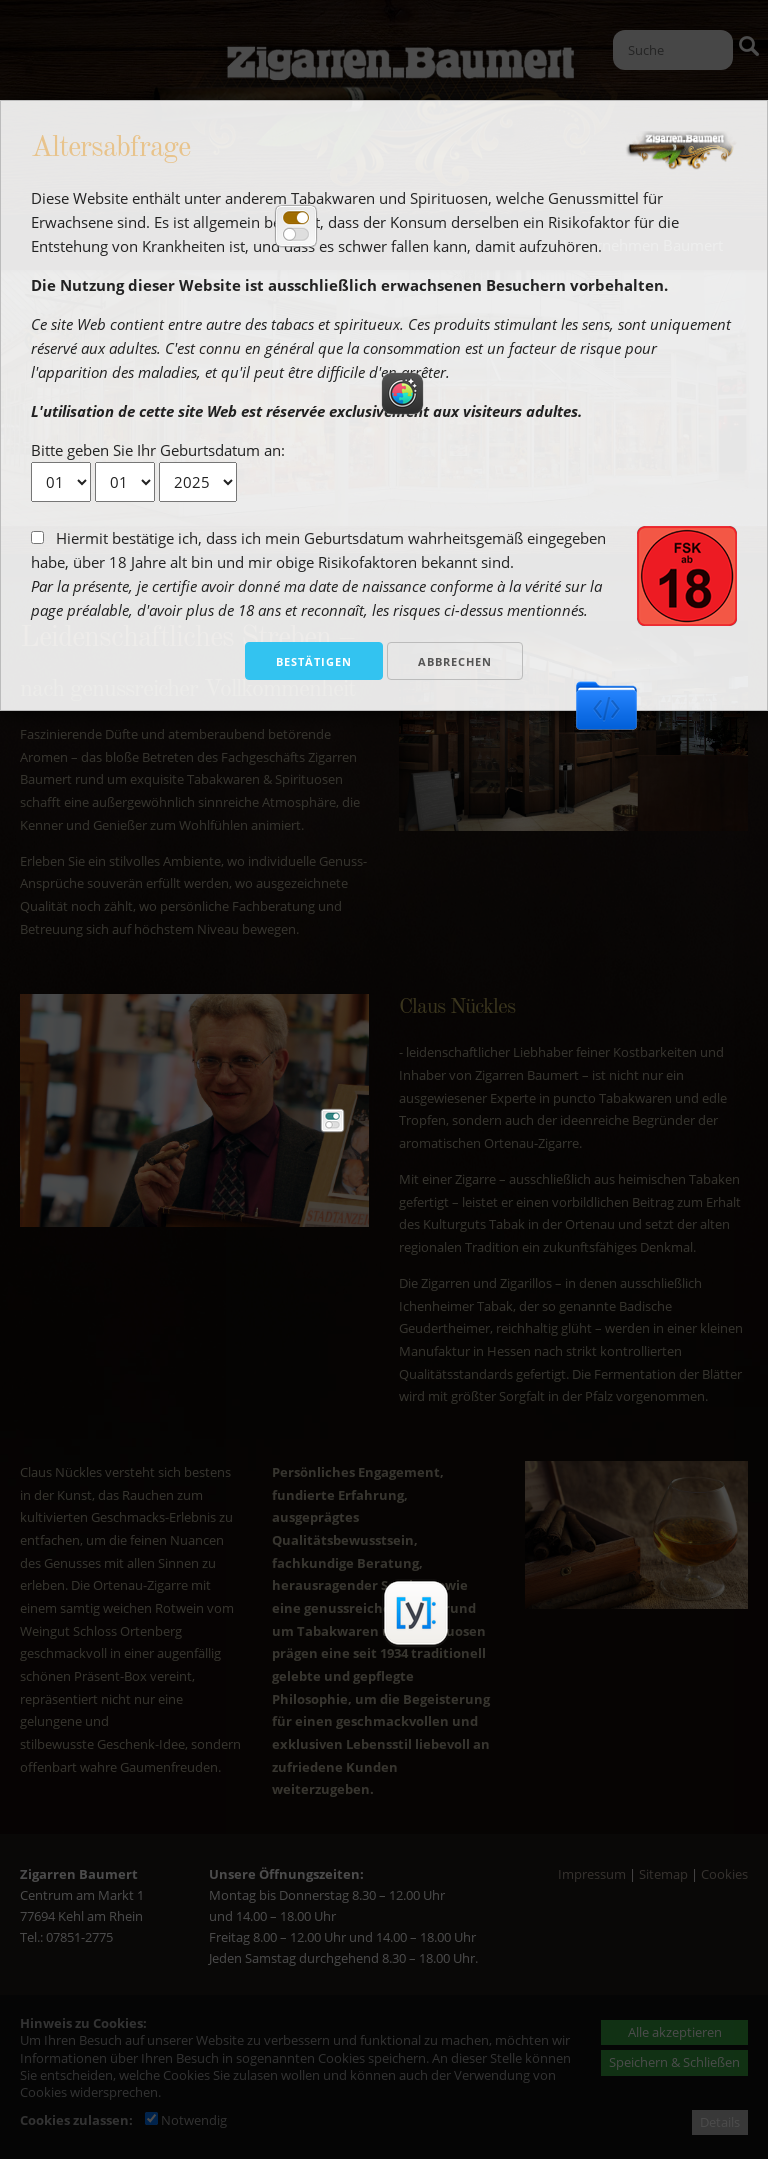 The image size is (768, 2159). I want to click on open system tweaks or settings customization, so click(332, 1120).